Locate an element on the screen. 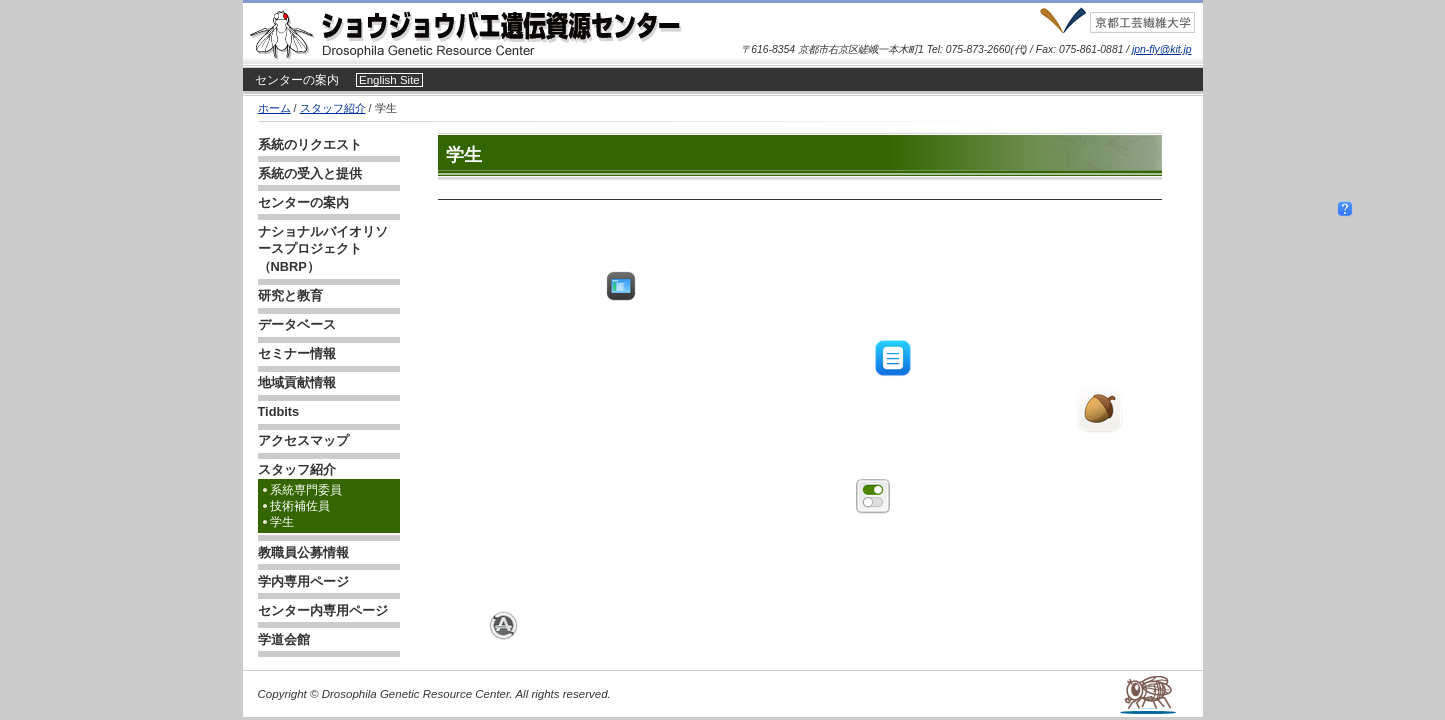  open the software update manager is located at coordinates (503, 625).